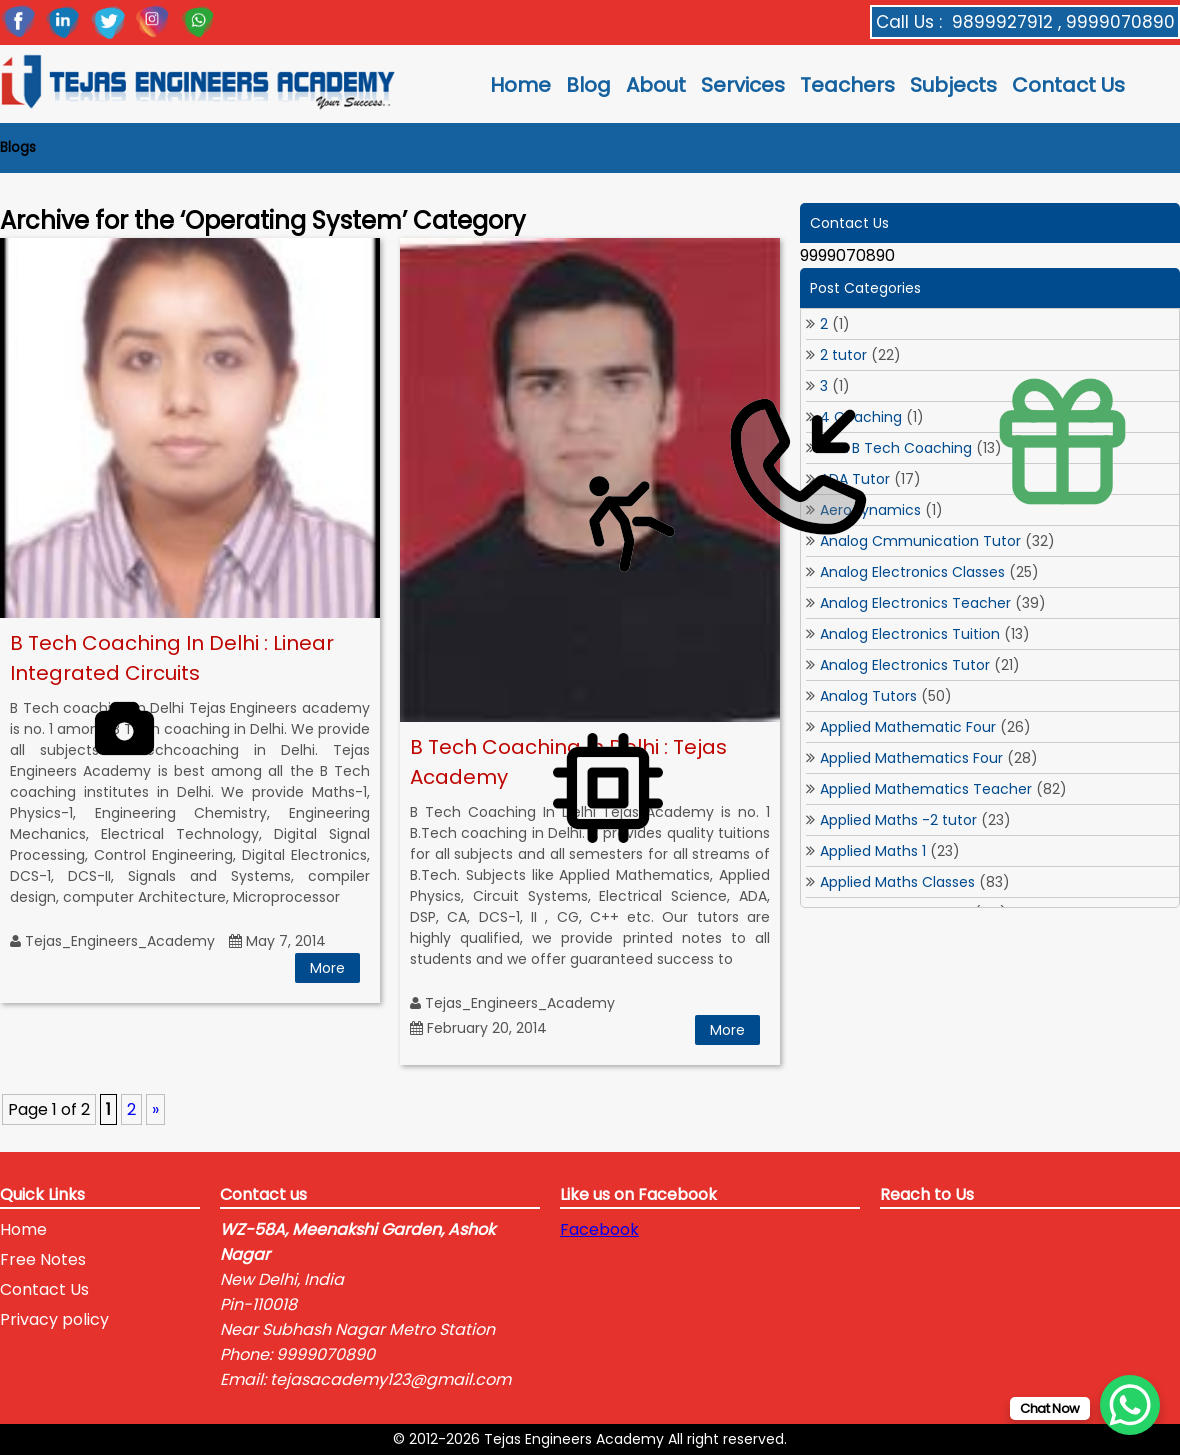 The image size is (1180, 1455). What do you see at coordinates (124, 728) in the screenshot?
I see `take a photo` at bounding box center [124, 728].